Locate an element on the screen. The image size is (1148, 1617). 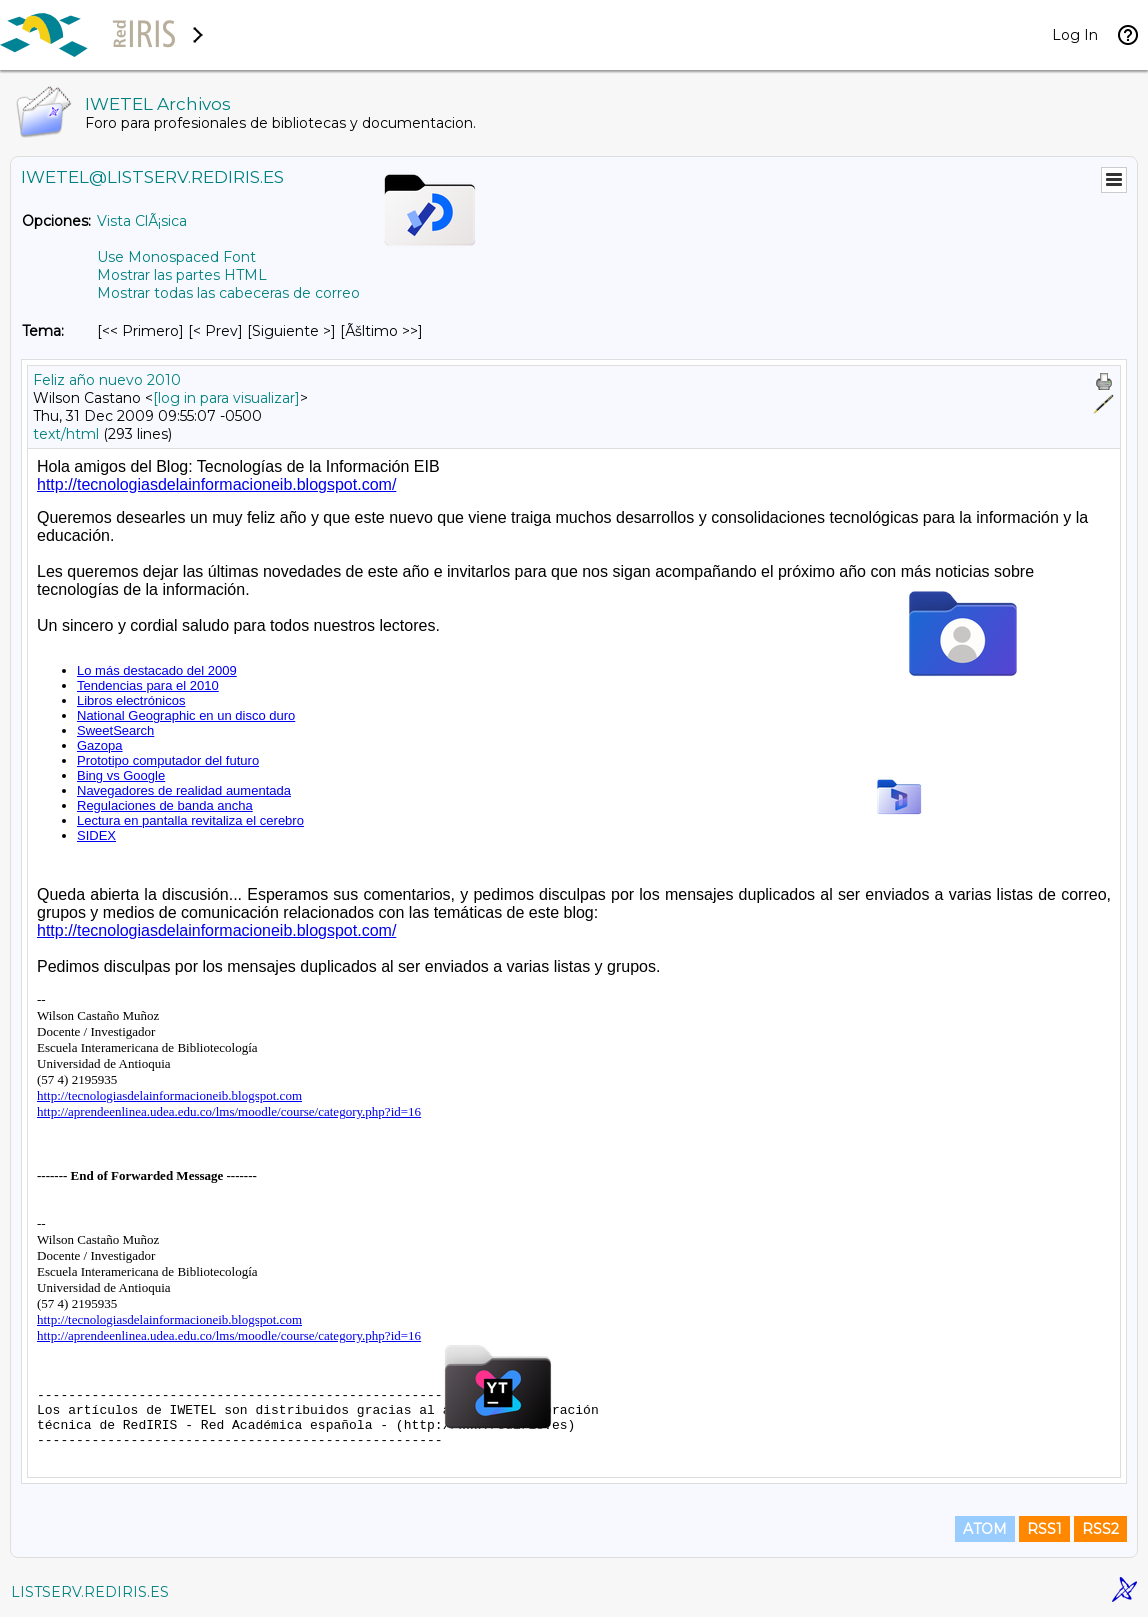
open microsoft dynamics 365 for phones folder is located at coordinates (899, 798).